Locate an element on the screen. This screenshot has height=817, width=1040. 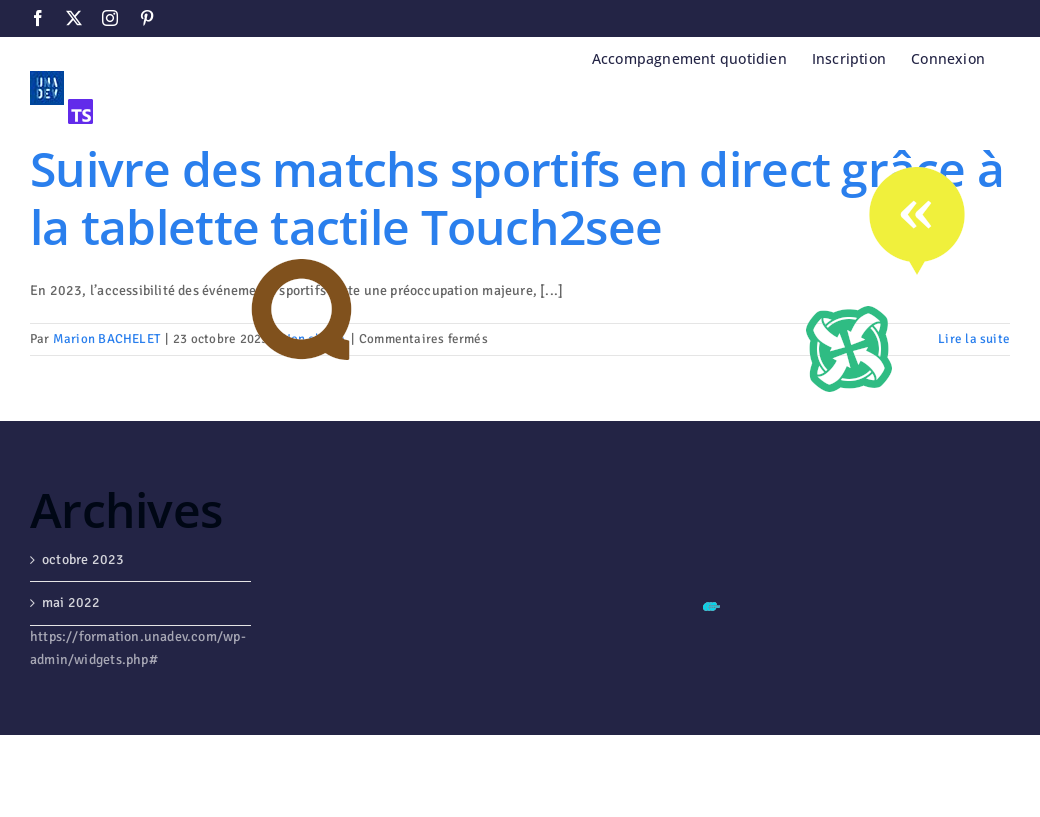
typescript programming language logo is located at coordinates (80, 111).